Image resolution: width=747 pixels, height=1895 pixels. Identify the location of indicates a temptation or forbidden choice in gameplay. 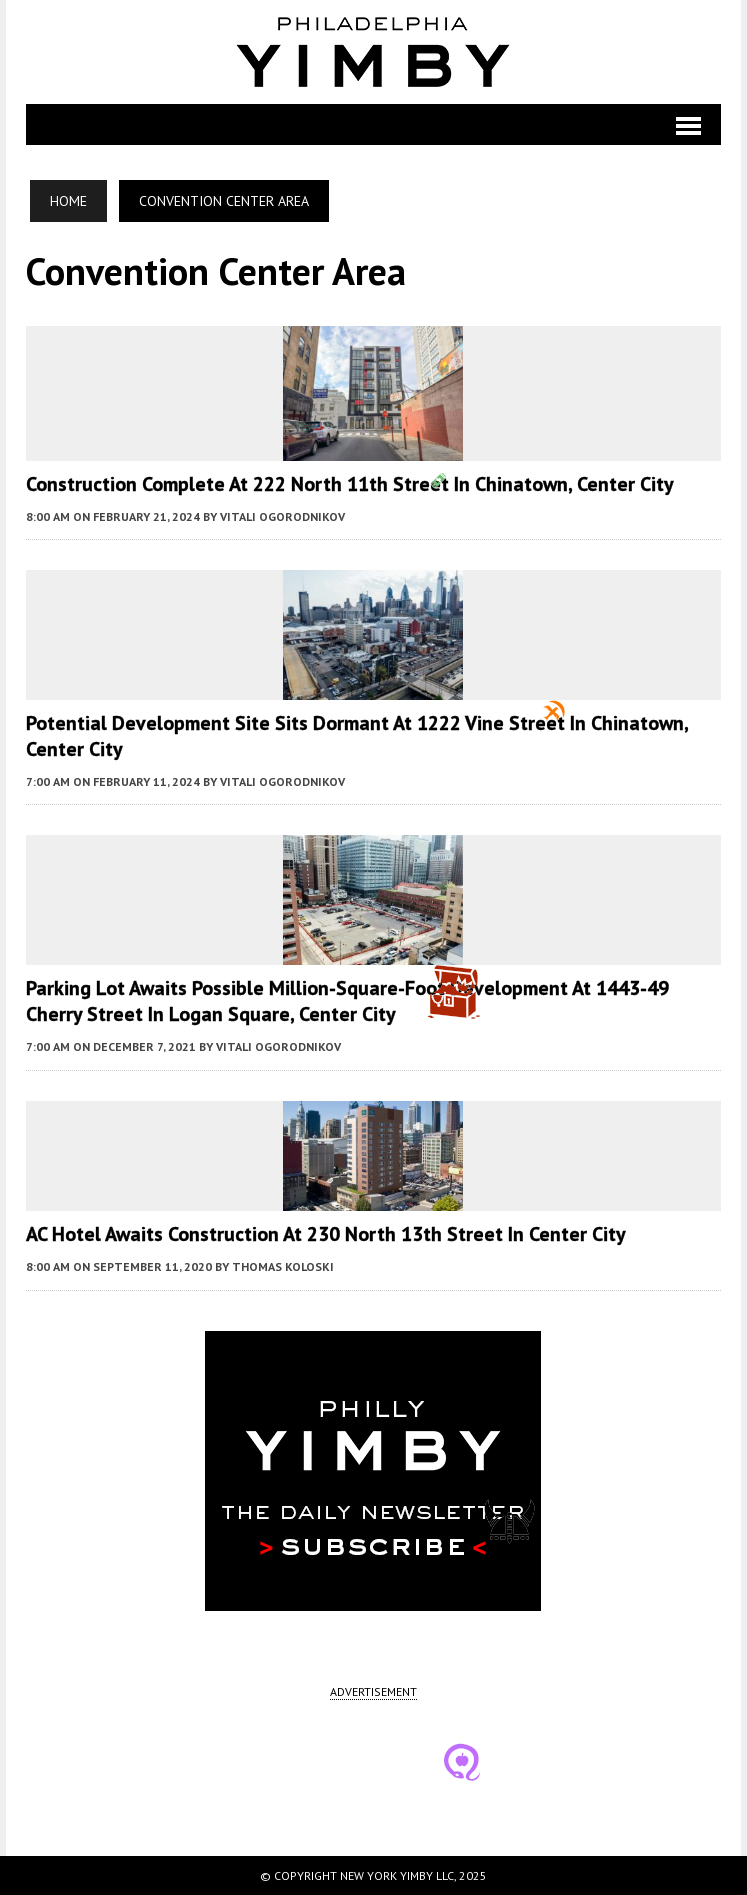
(462, 1762).